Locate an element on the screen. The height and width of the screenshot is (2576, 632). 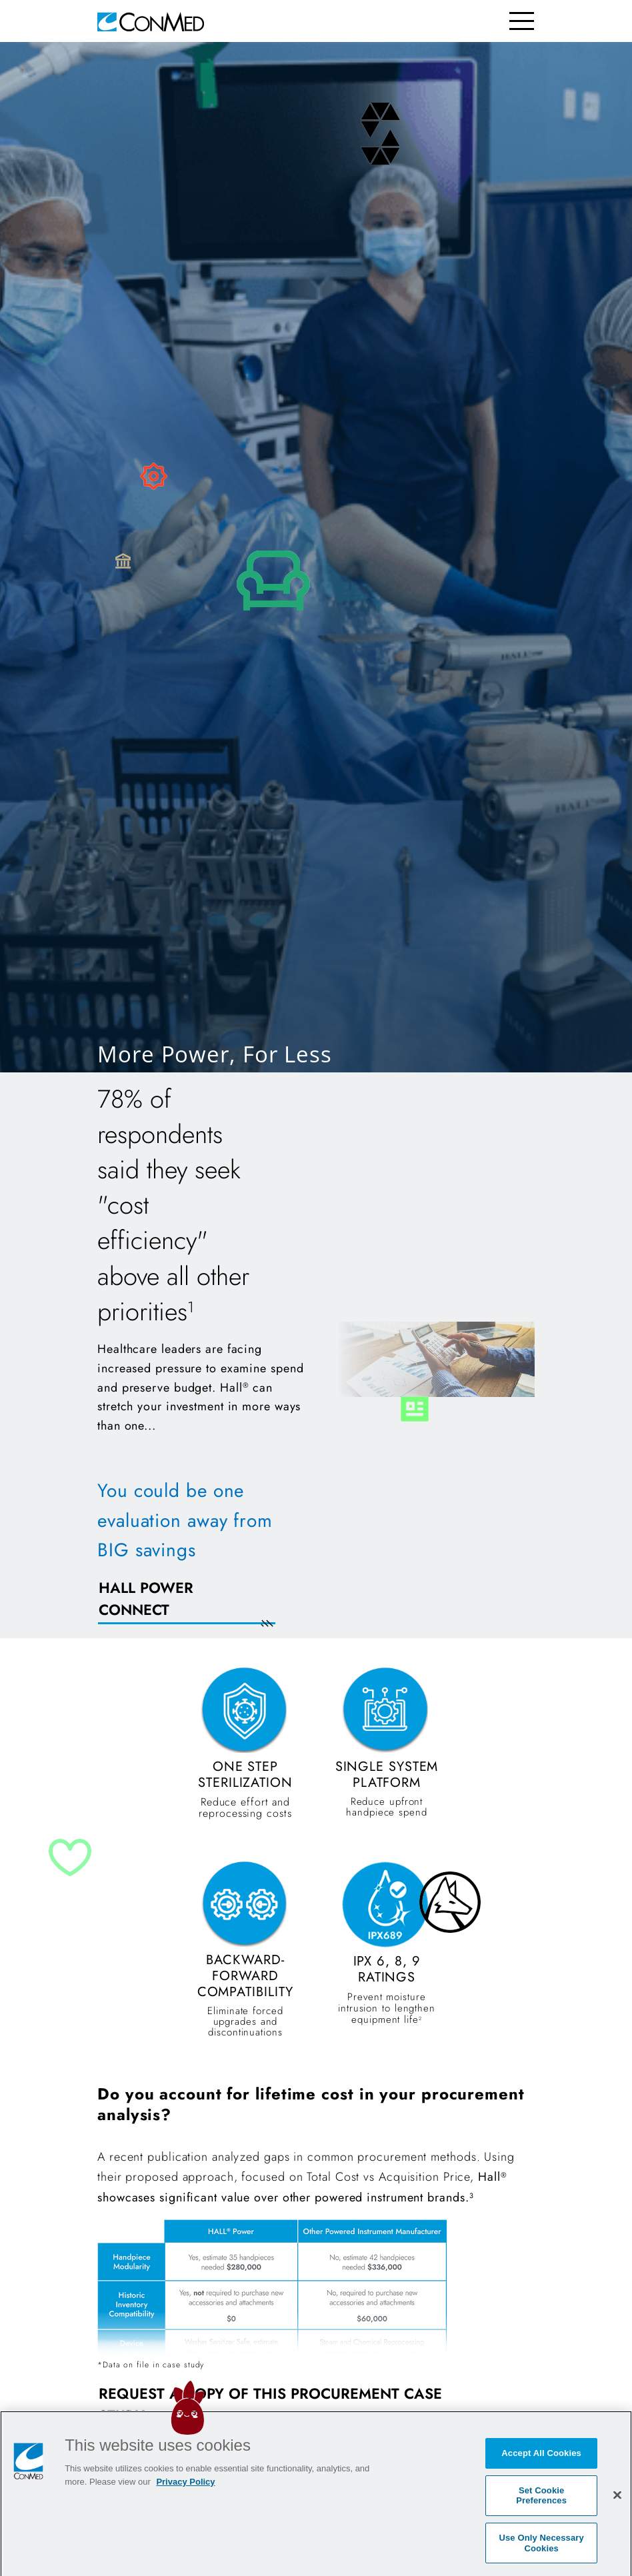
link to Solidity smart contract documentation is located at coordinates (380, 133).